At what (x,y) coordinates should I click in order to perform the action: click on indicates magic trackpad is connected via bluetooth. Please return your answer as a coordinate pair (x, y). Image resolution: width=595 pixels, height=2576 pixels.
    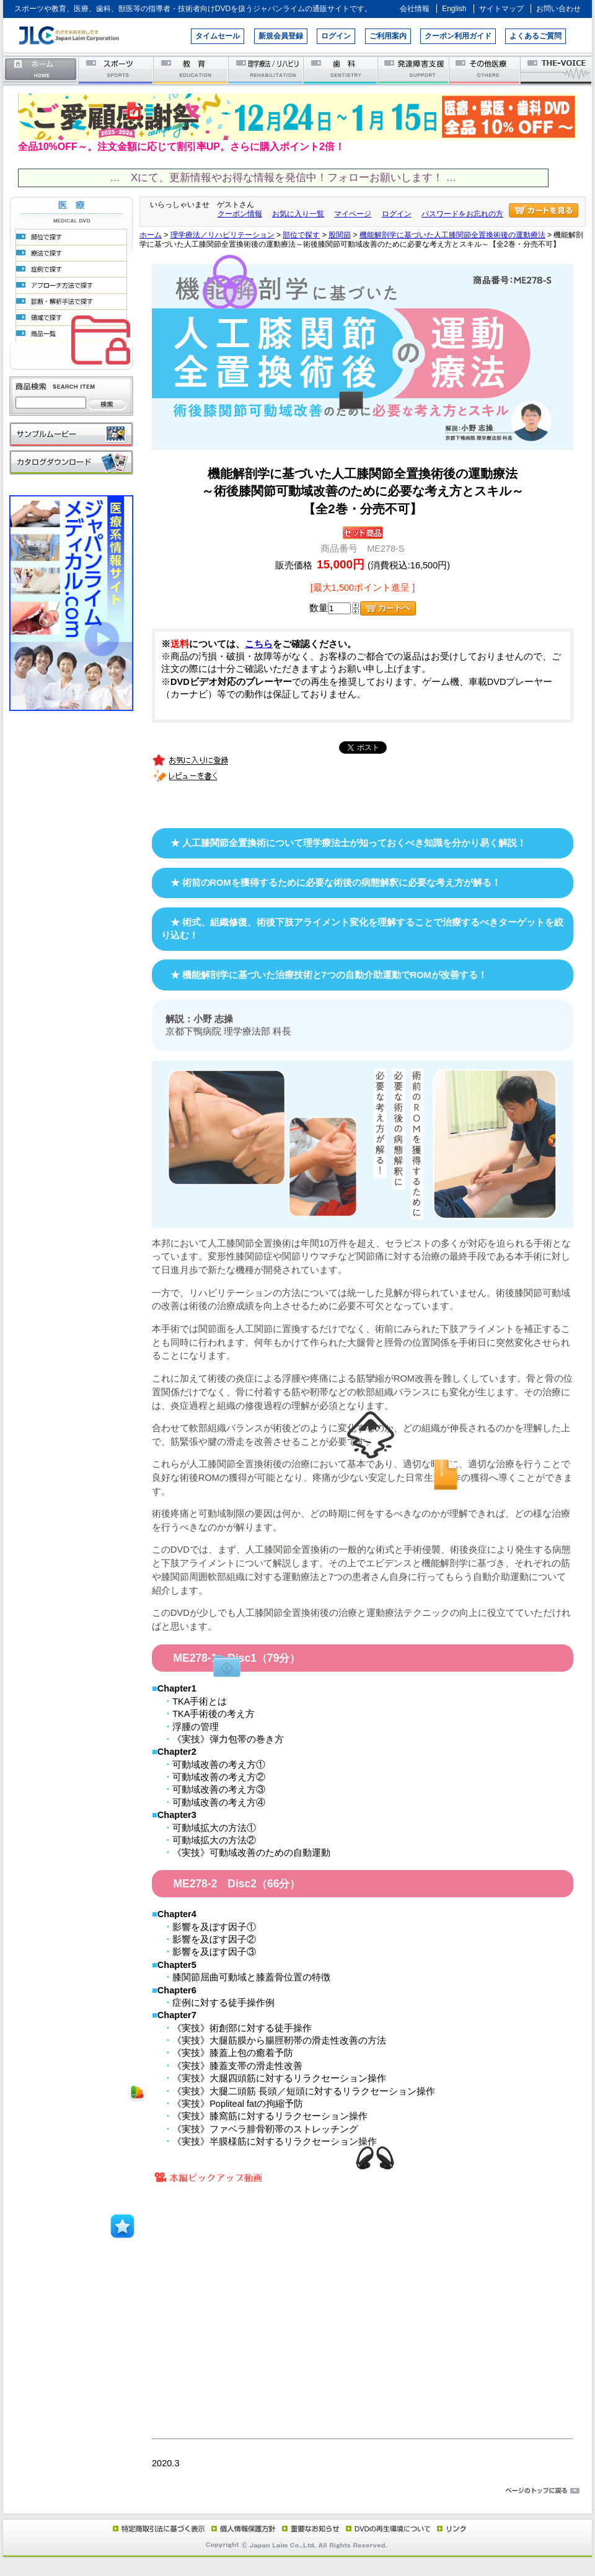
    Looking at the image, I should click on (351, 400).